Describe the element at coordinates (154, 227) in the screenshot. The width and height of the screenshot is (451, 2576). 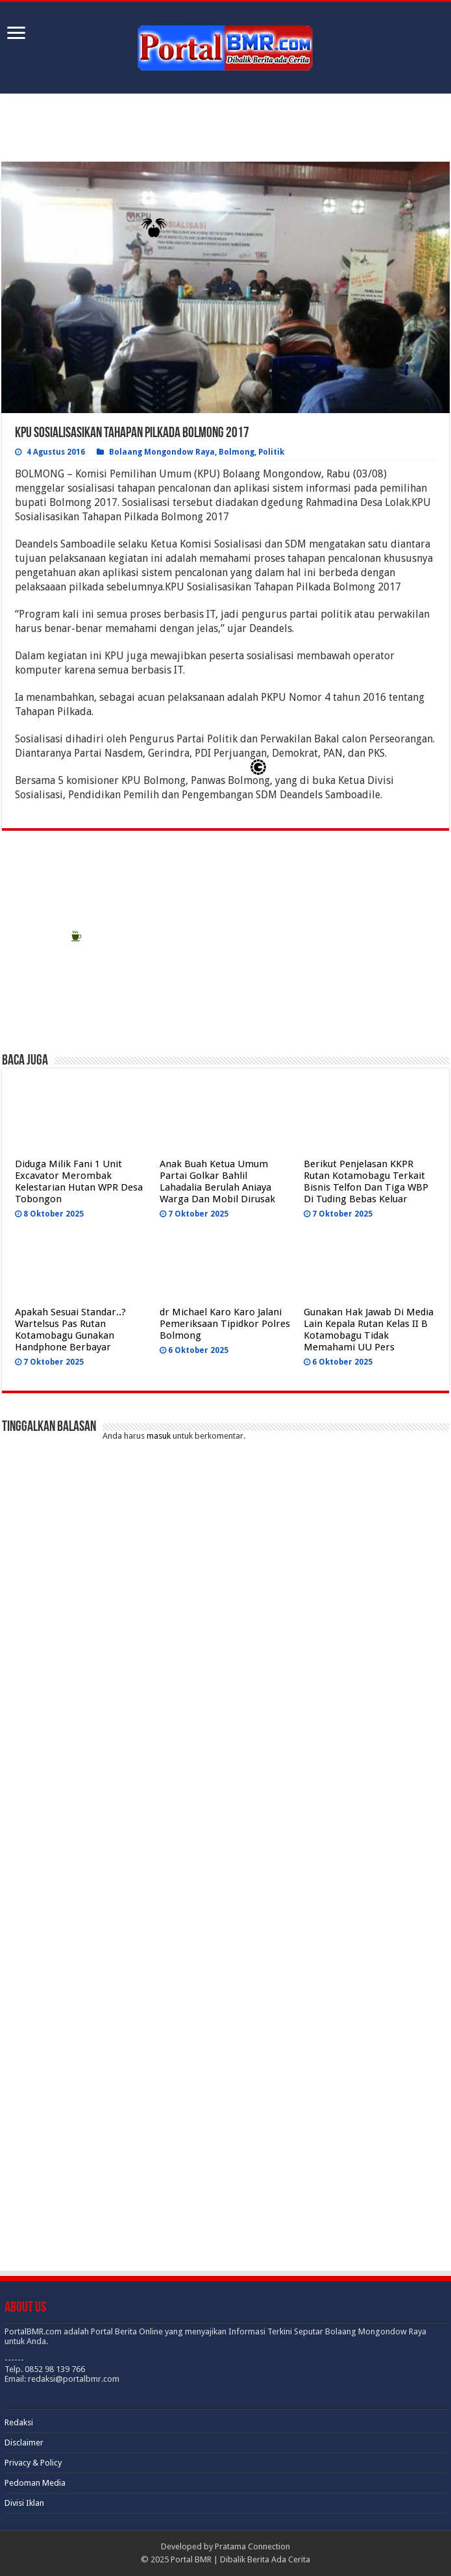
I see `indicates a trap or deceptive reward in gameplay` at that location.